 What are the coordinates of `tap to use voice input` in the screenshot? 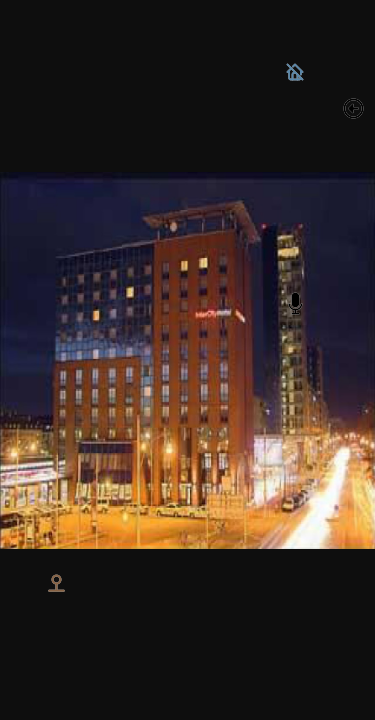 It's located at (295, 303).